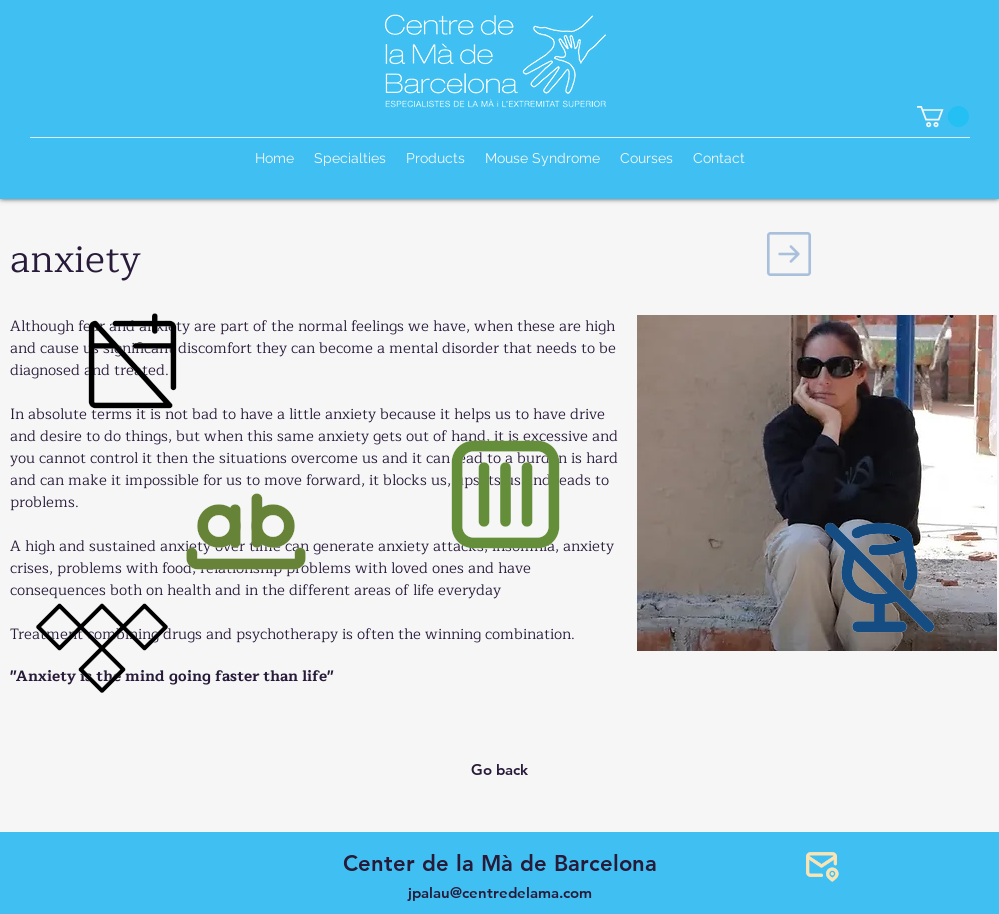  Describe the element at coordinates (879, 577) in the screenshot. I see `indicates no drinks allowed` at that location.